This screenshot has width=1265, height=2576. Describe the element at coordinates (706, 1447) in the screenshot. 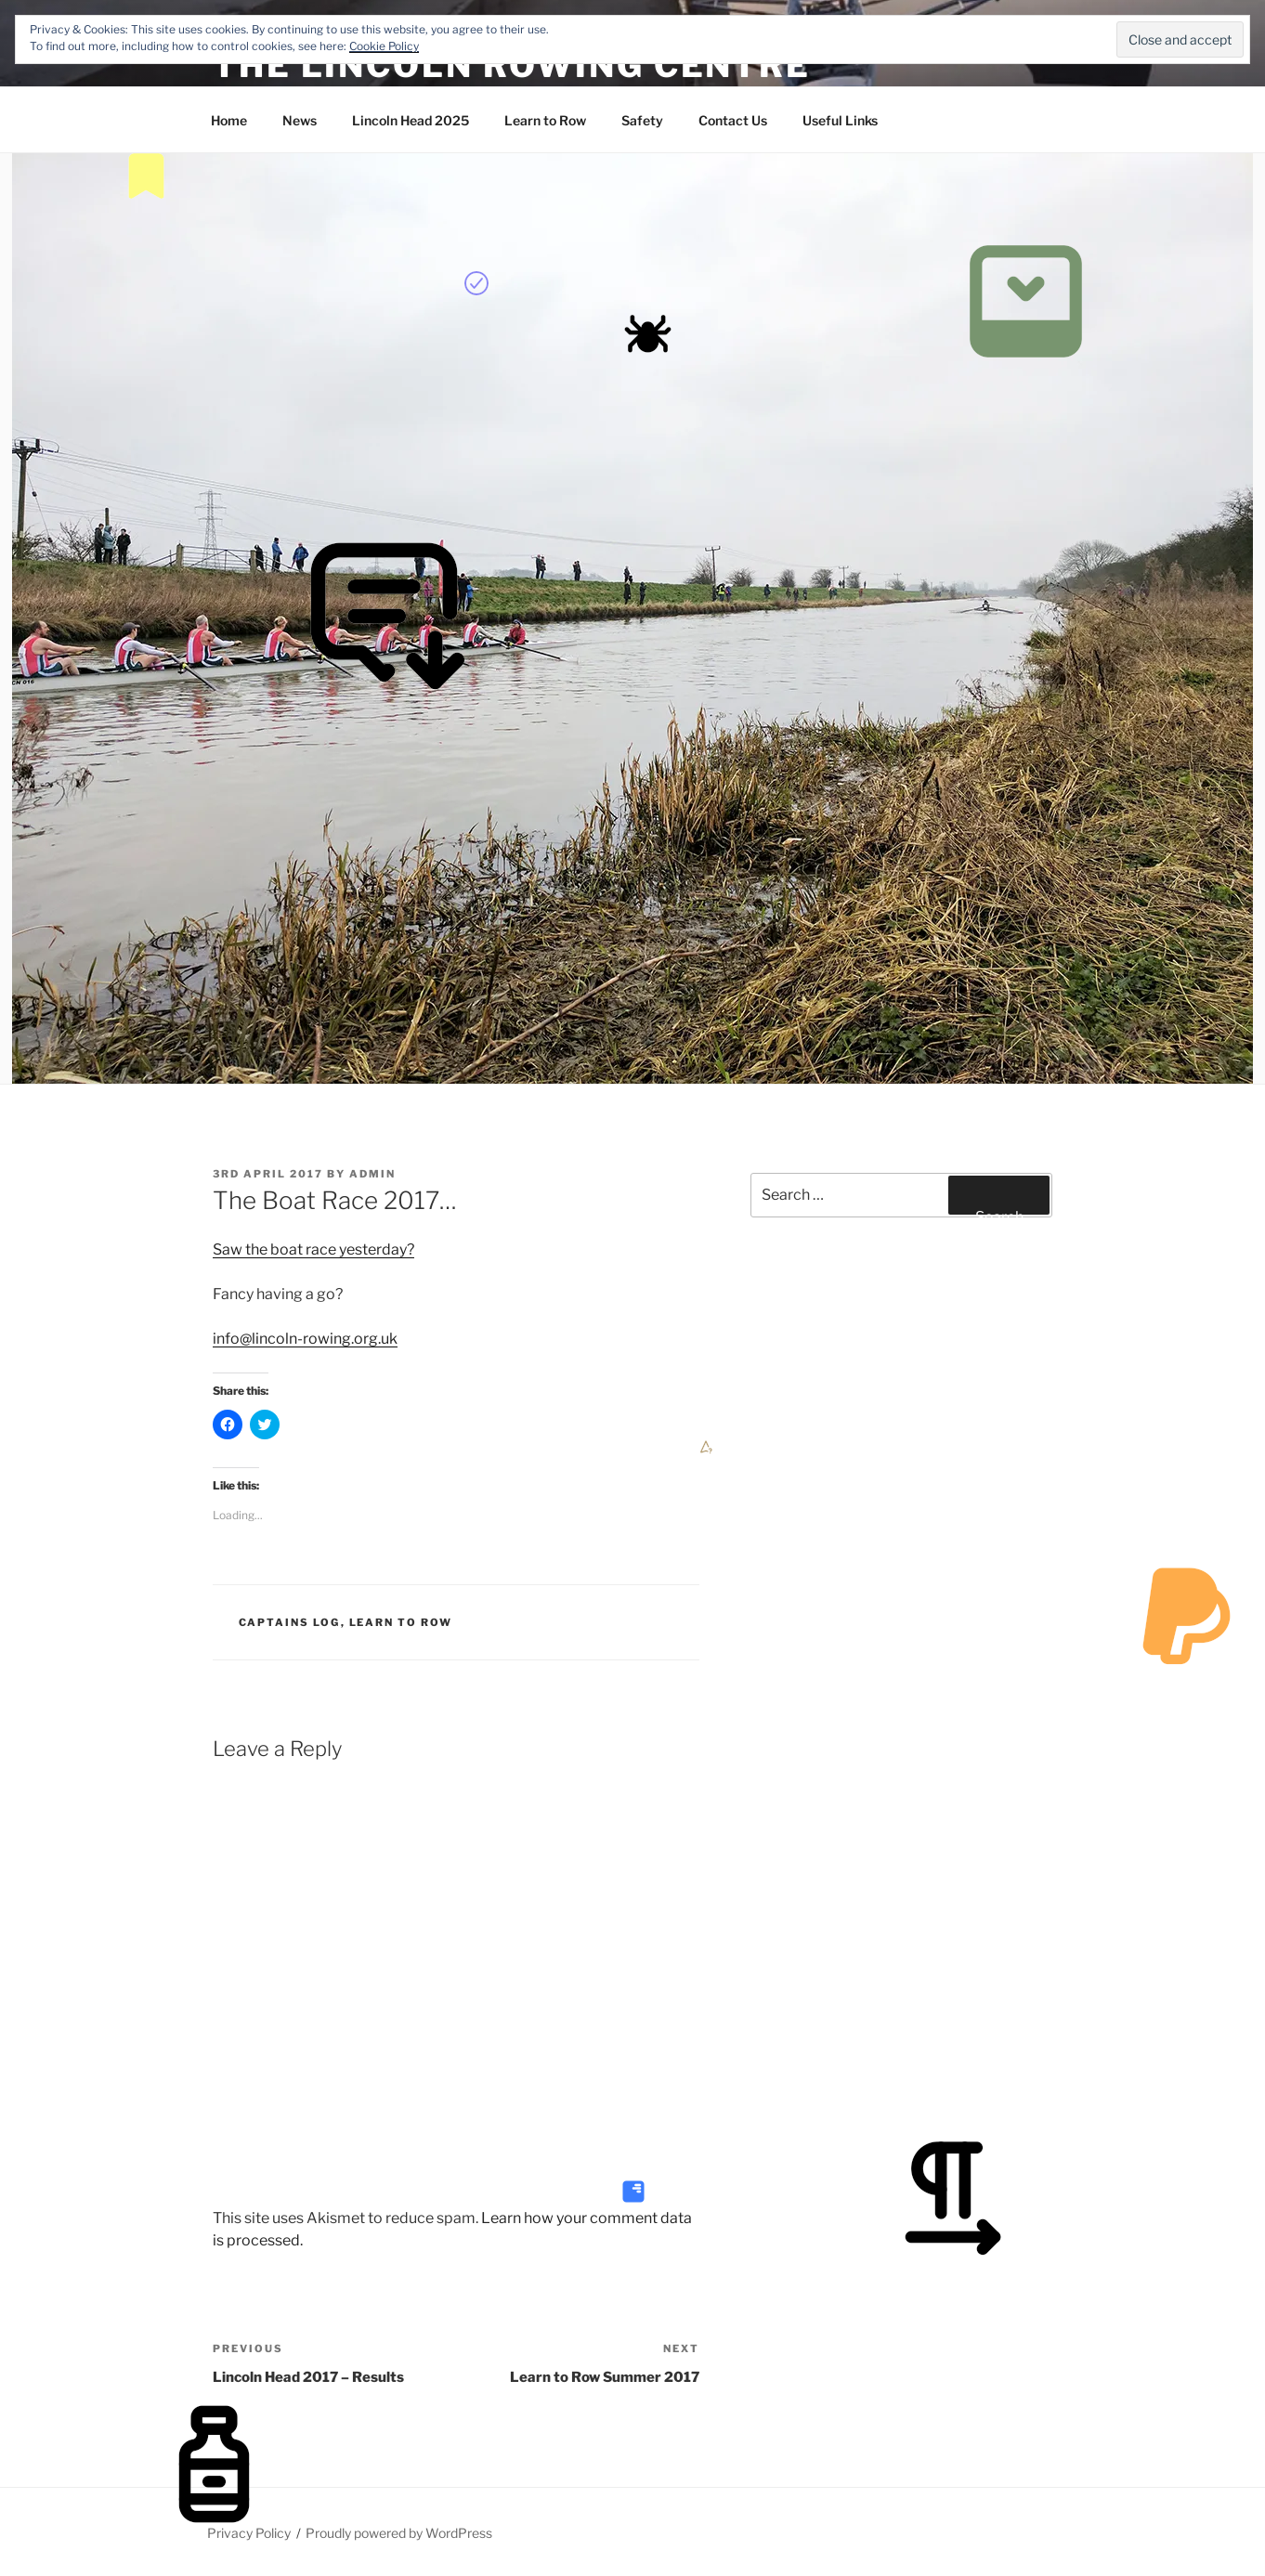

I see `get directions help or navigation assistance` at that location.